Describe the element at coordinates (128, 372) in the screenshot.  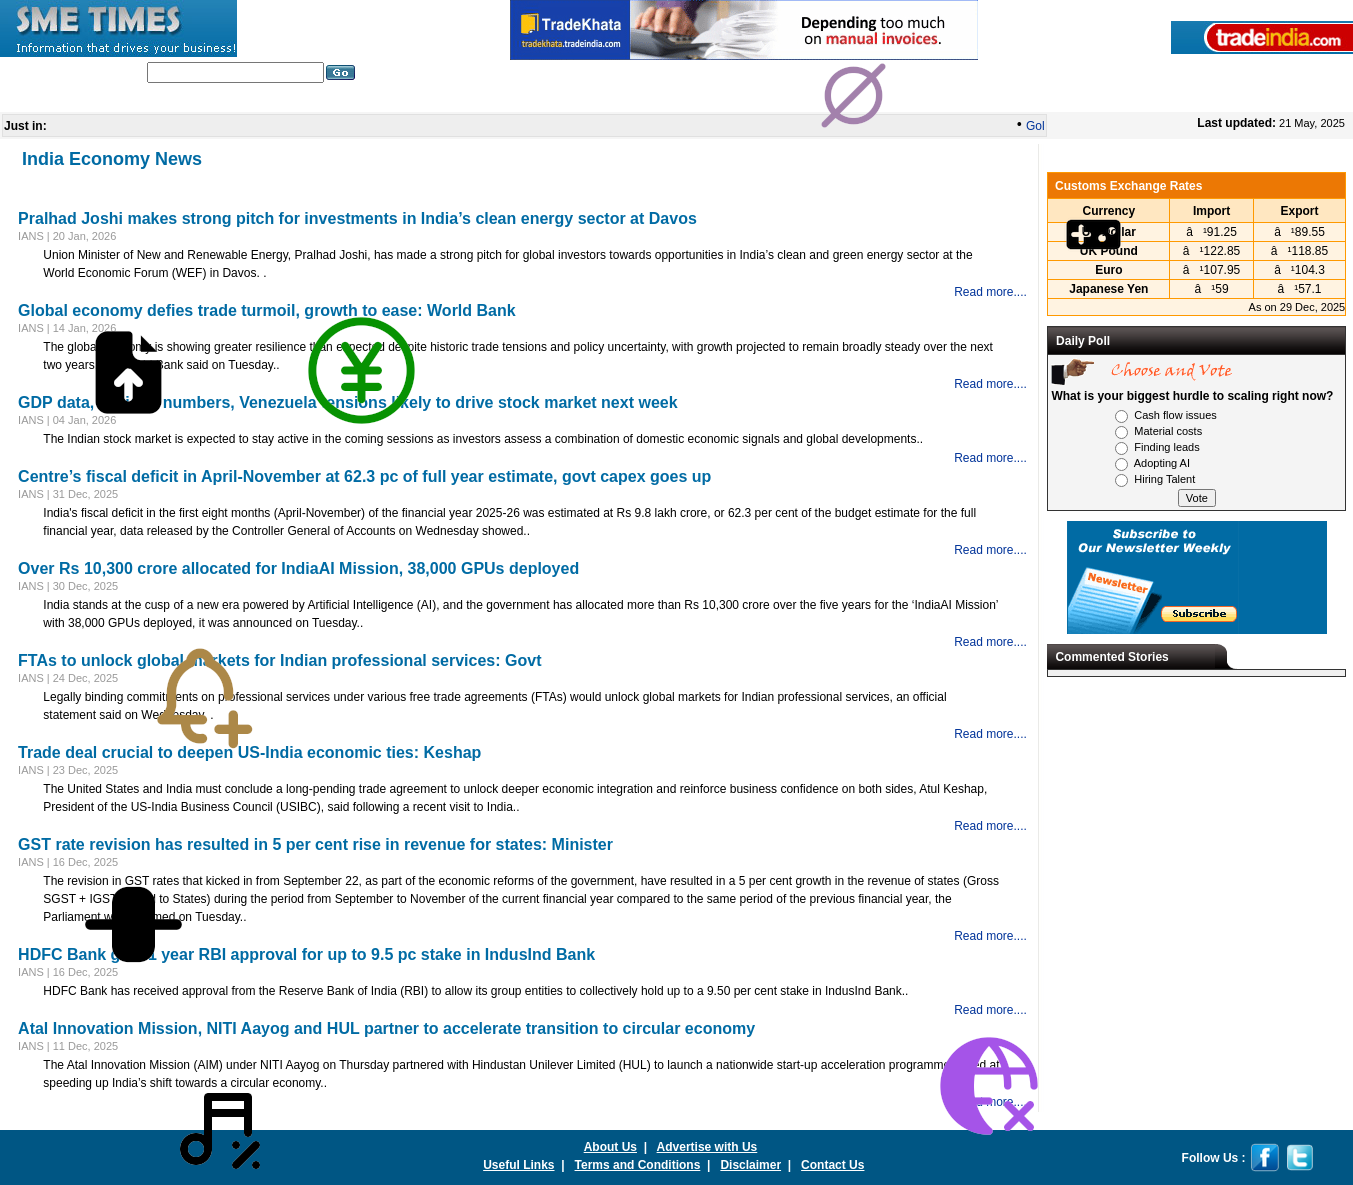
I see `upload a file` at that location.